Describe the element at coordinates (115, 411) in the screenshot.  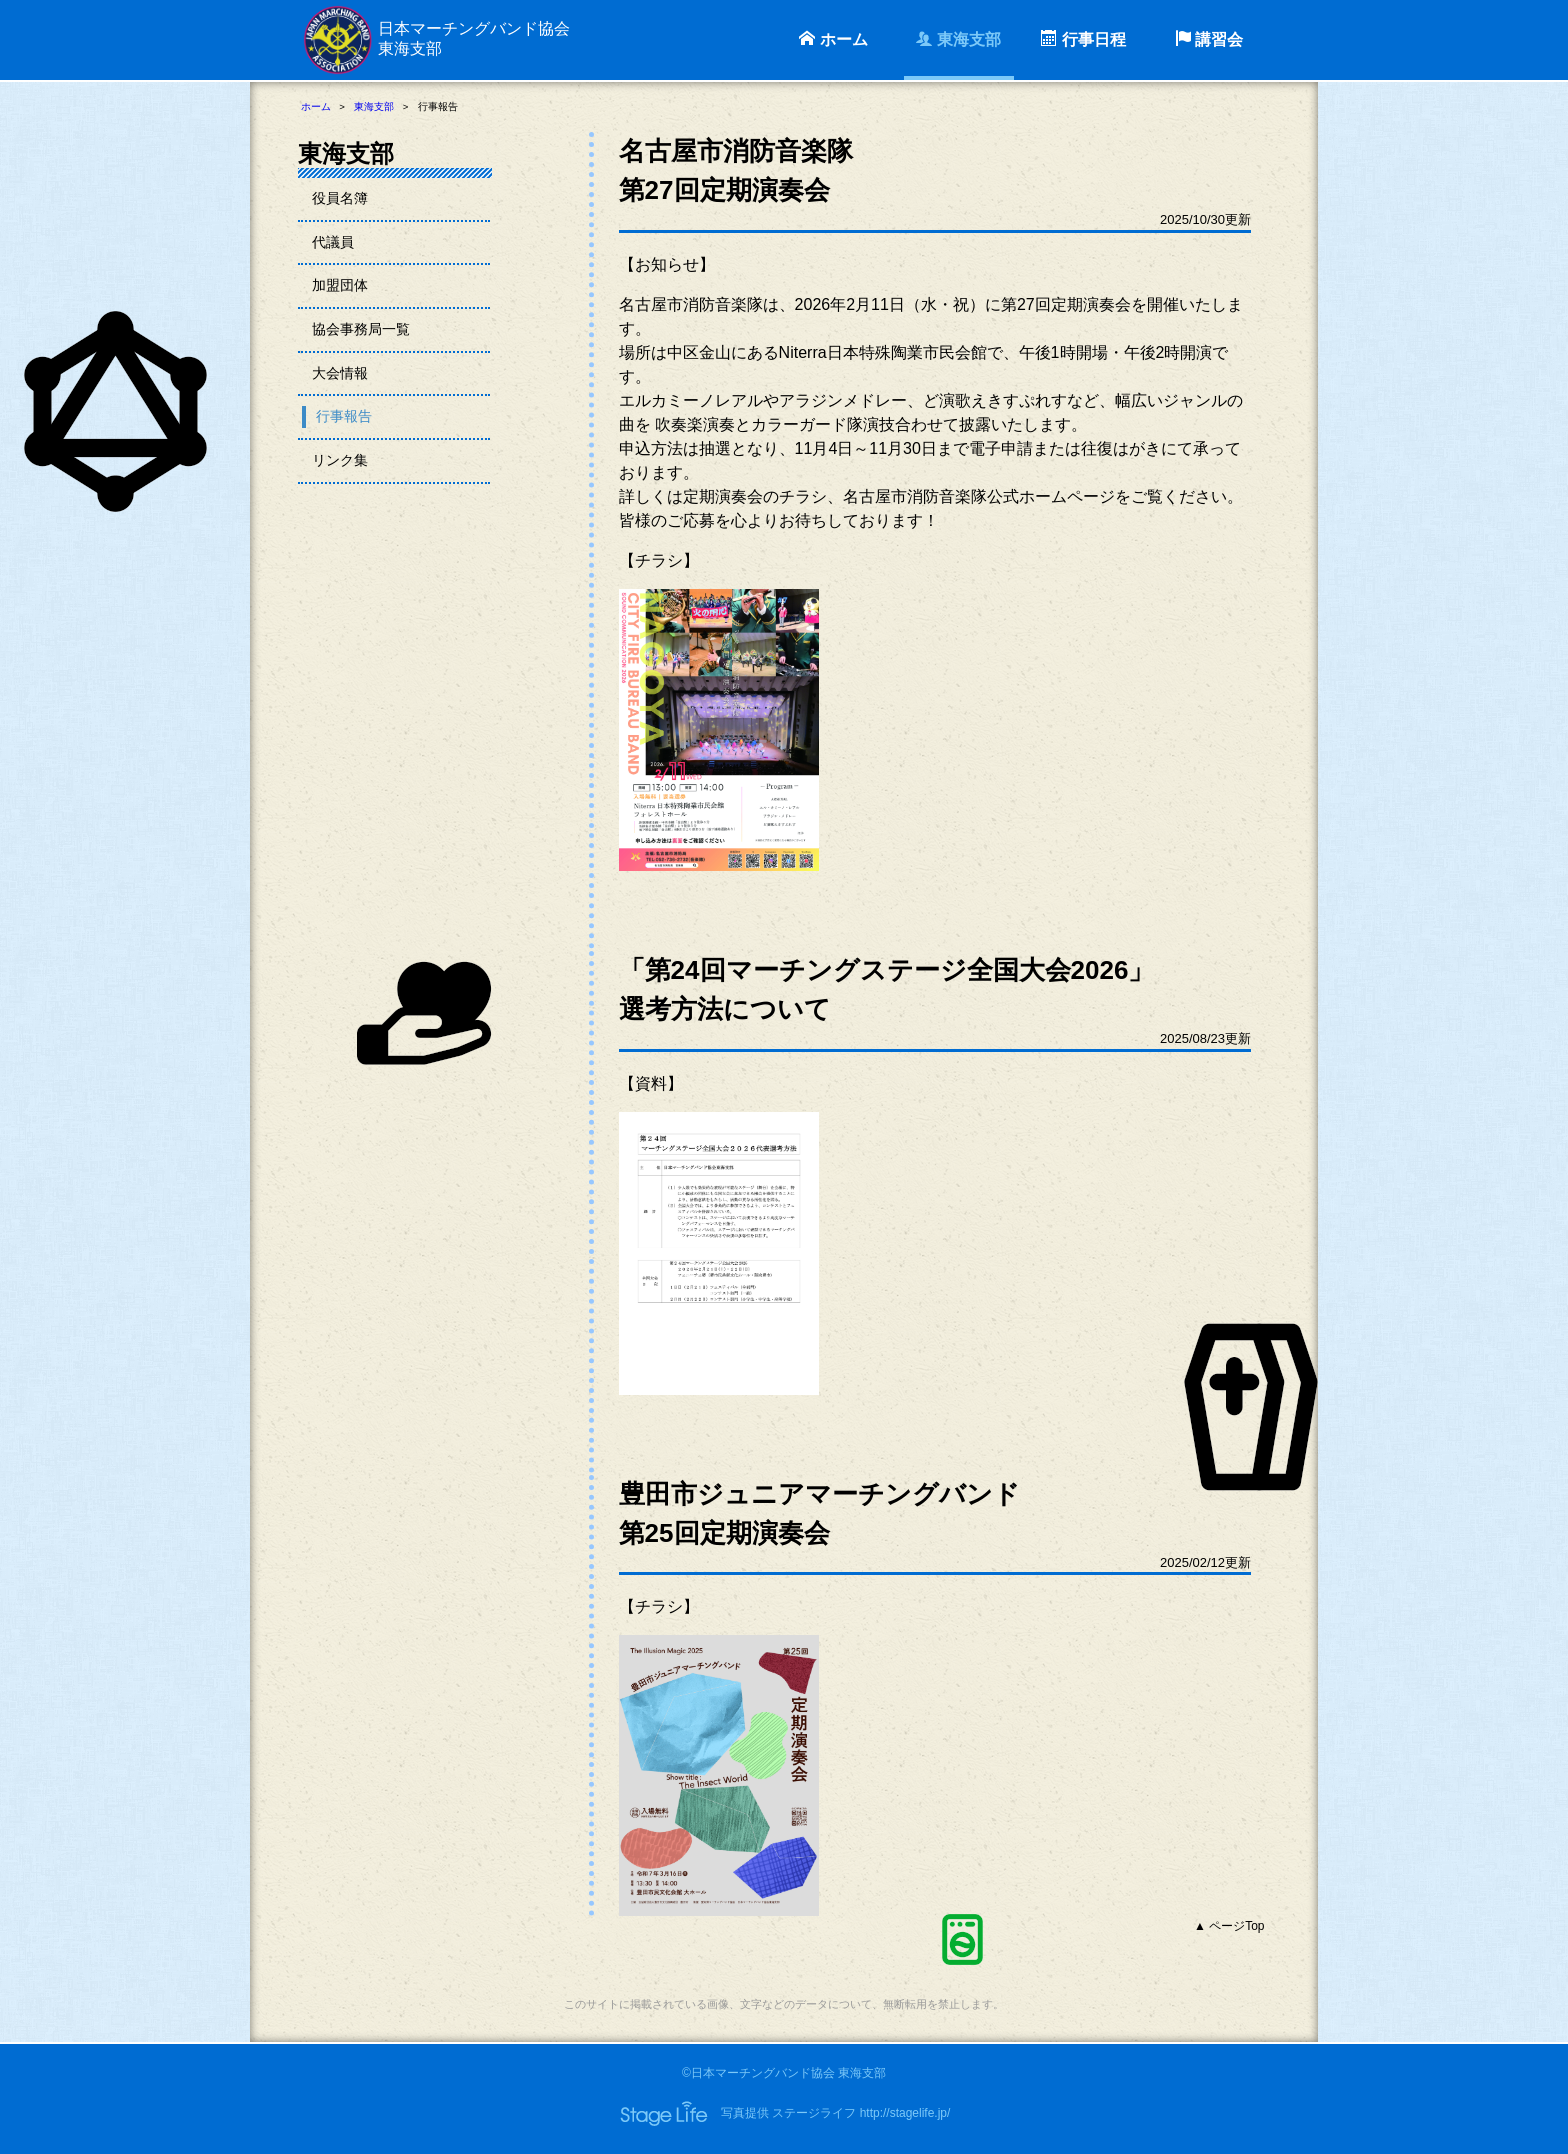
I see `indicates GraphQL API integration` at that location.